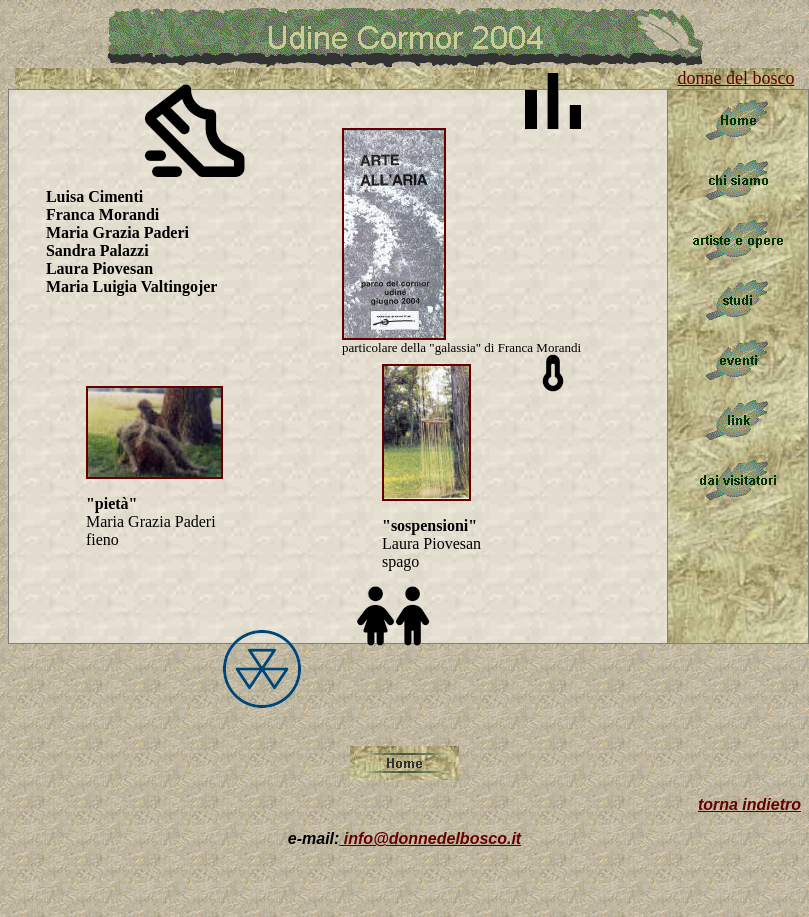 The image size is (809, 917). Describe the element at coordinates (553, 373) in the screenshot. I see `indicates high temperature reading` at that location.